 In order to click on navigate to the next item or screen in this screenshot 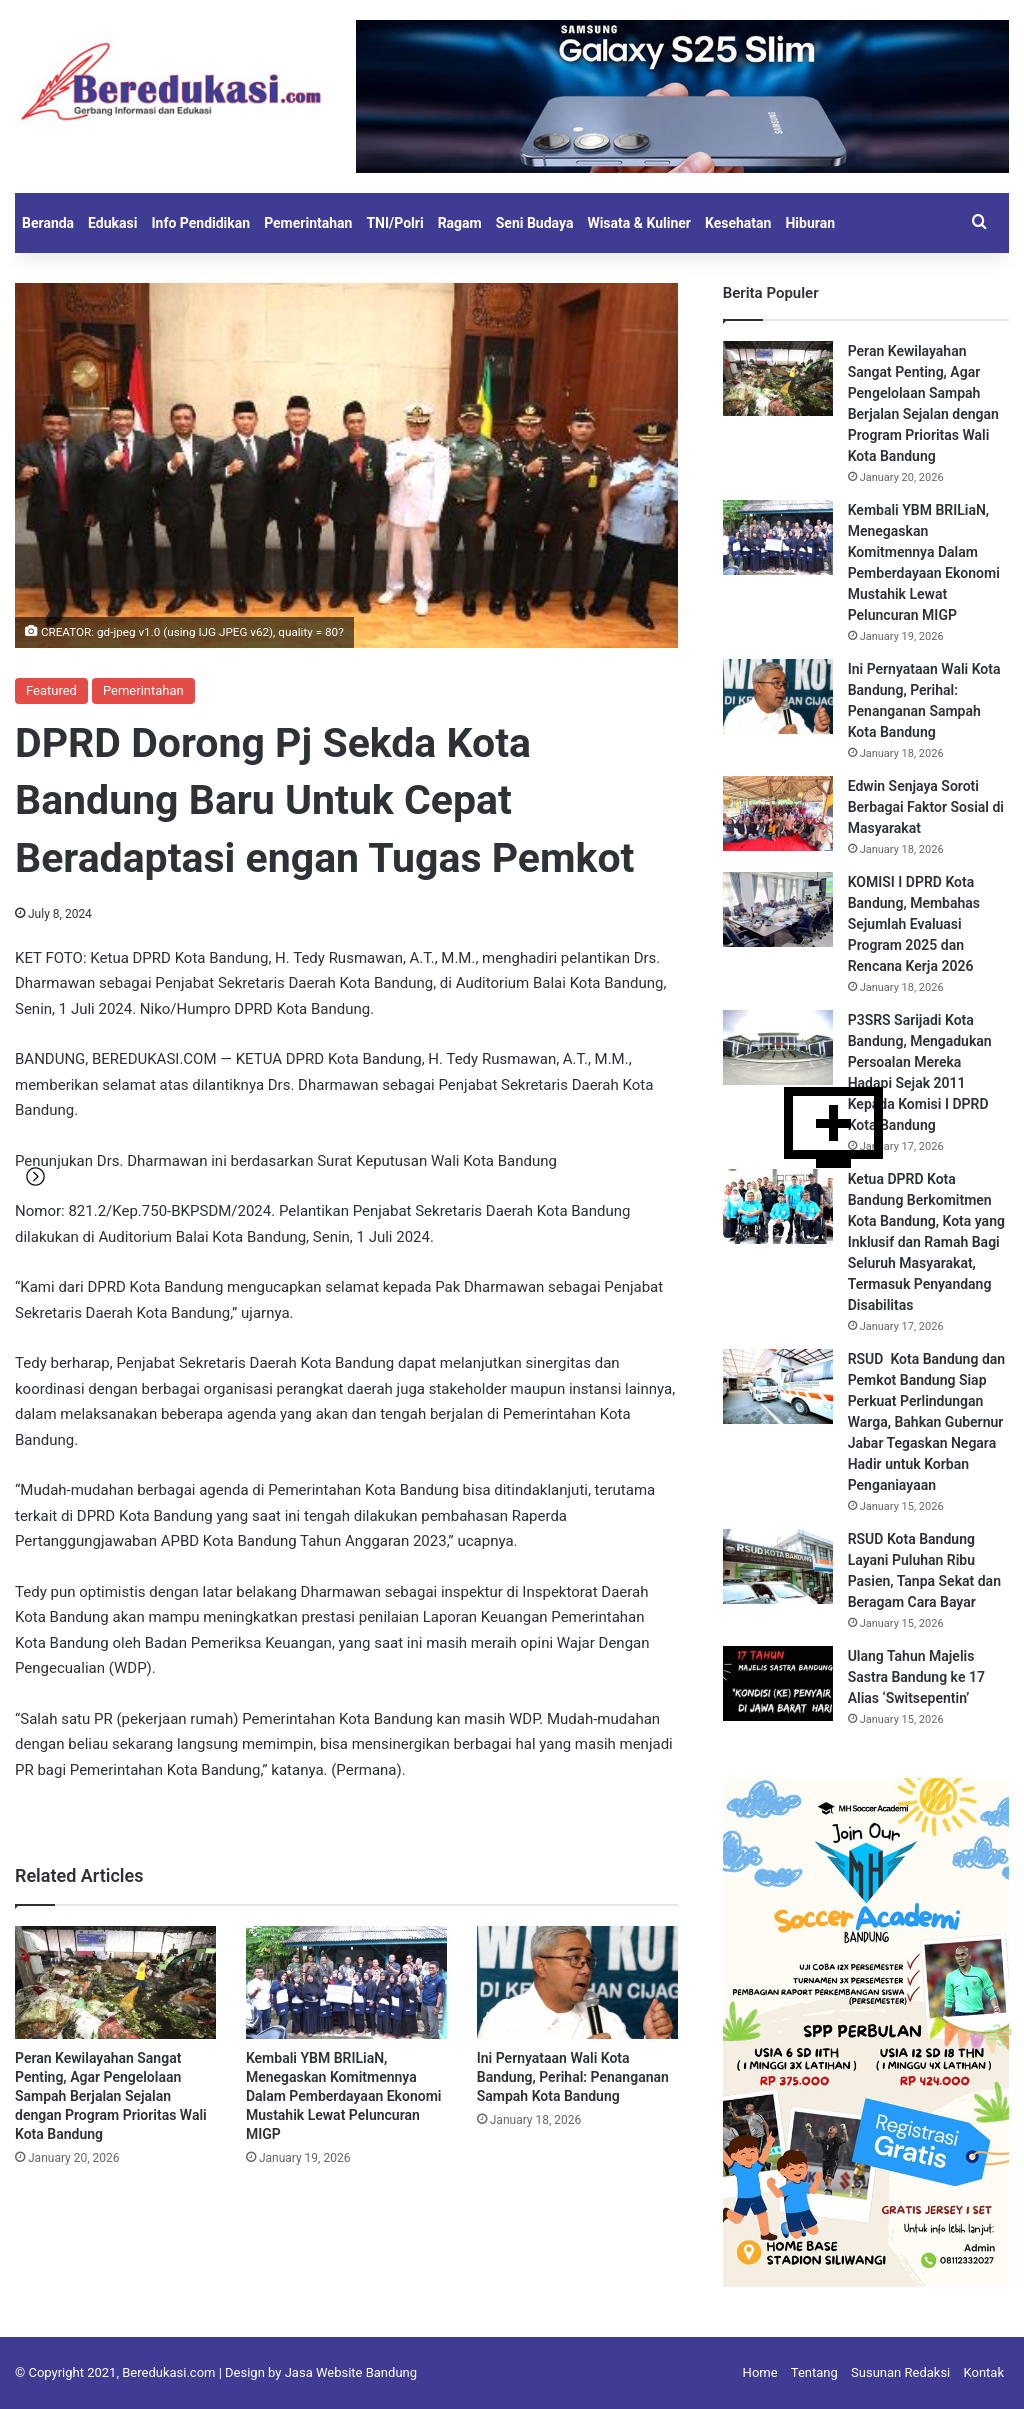, I will do `click(35, 1176)`.